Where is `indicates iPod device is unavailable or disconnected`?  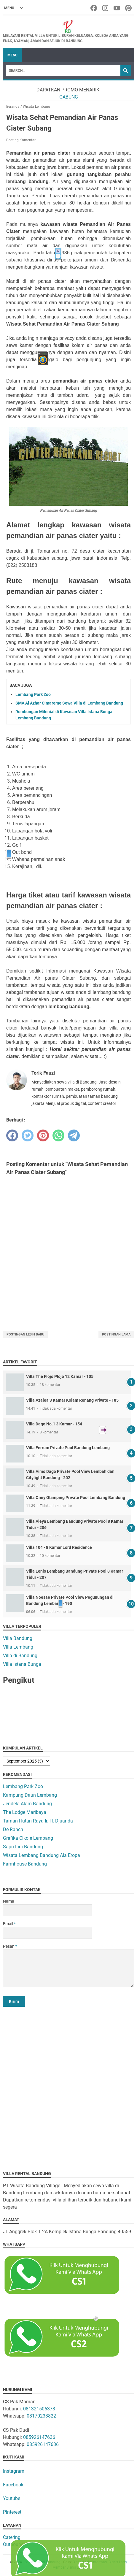 indicates iPod device is unavailable or disconnected is located at coordinates (58, 254).